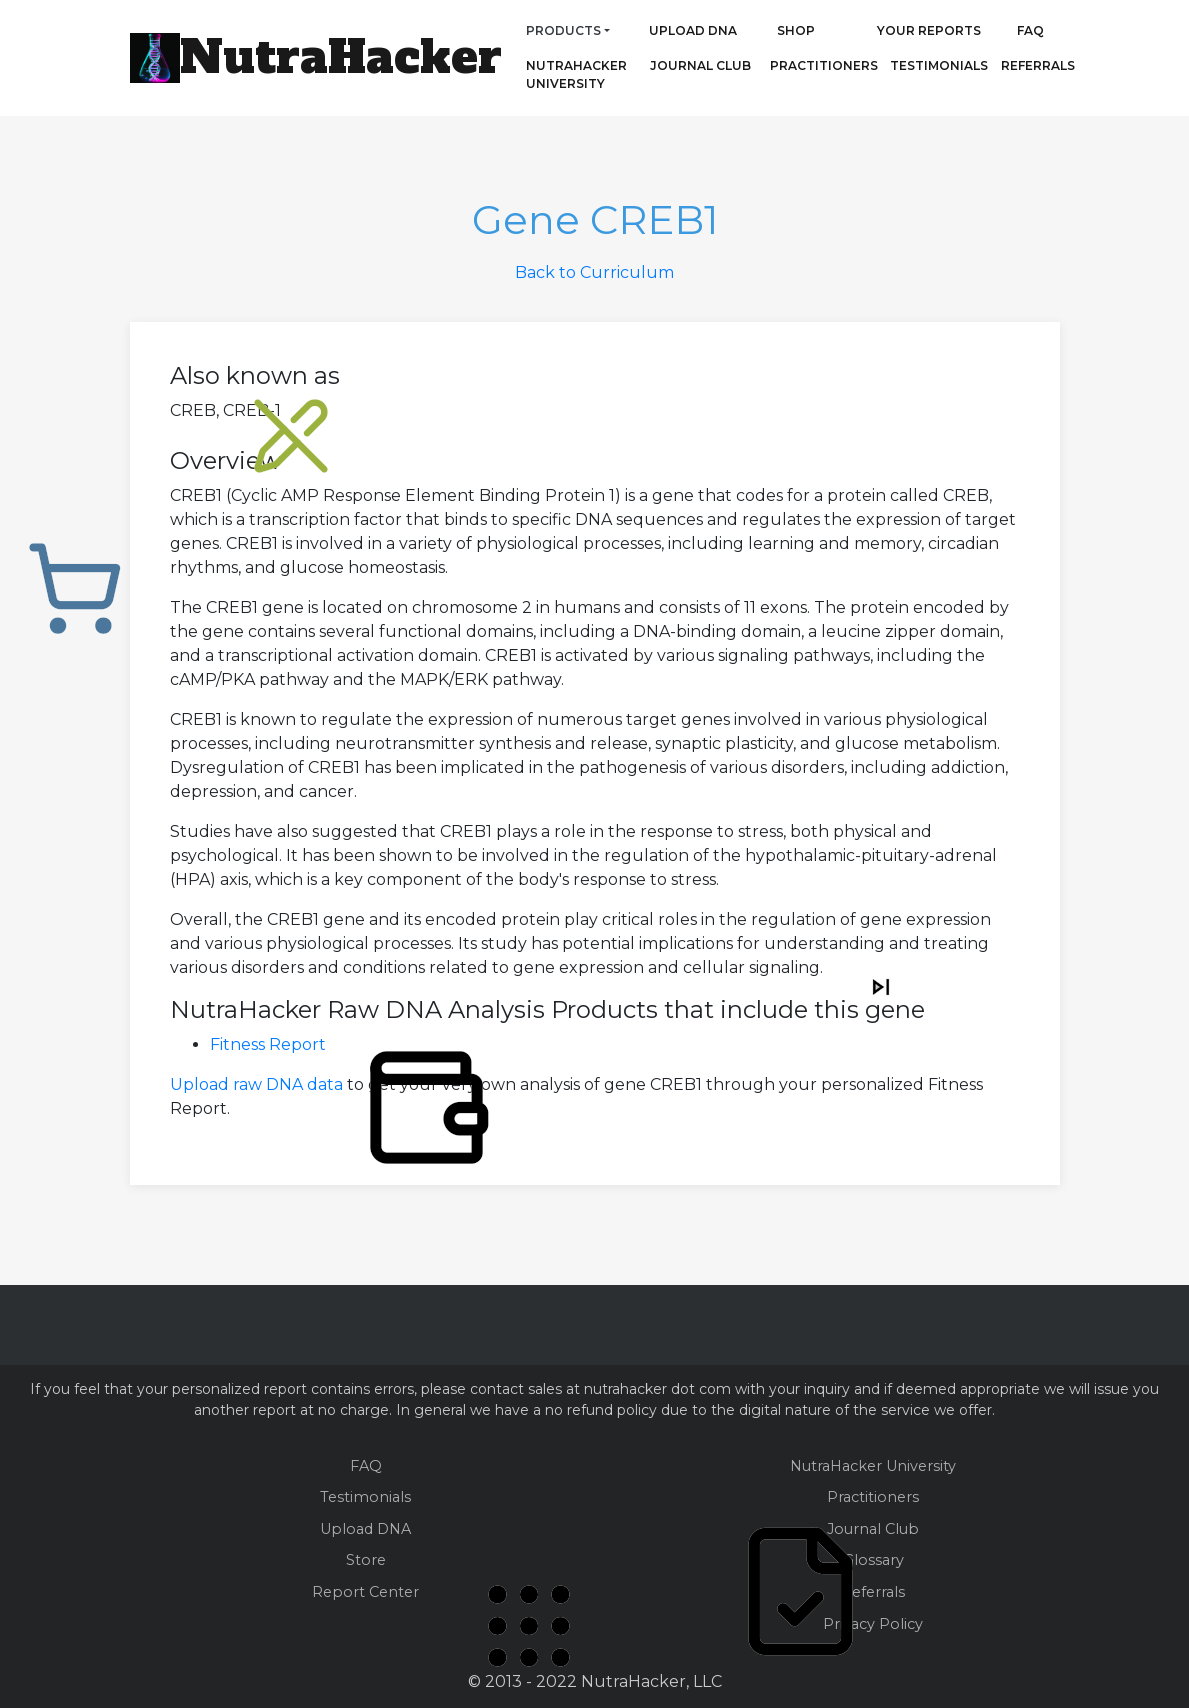 Image resolution: width=1189 pixels, height=1708 pixels. I want to click on drag to rearrange items, so click(529, 1626).